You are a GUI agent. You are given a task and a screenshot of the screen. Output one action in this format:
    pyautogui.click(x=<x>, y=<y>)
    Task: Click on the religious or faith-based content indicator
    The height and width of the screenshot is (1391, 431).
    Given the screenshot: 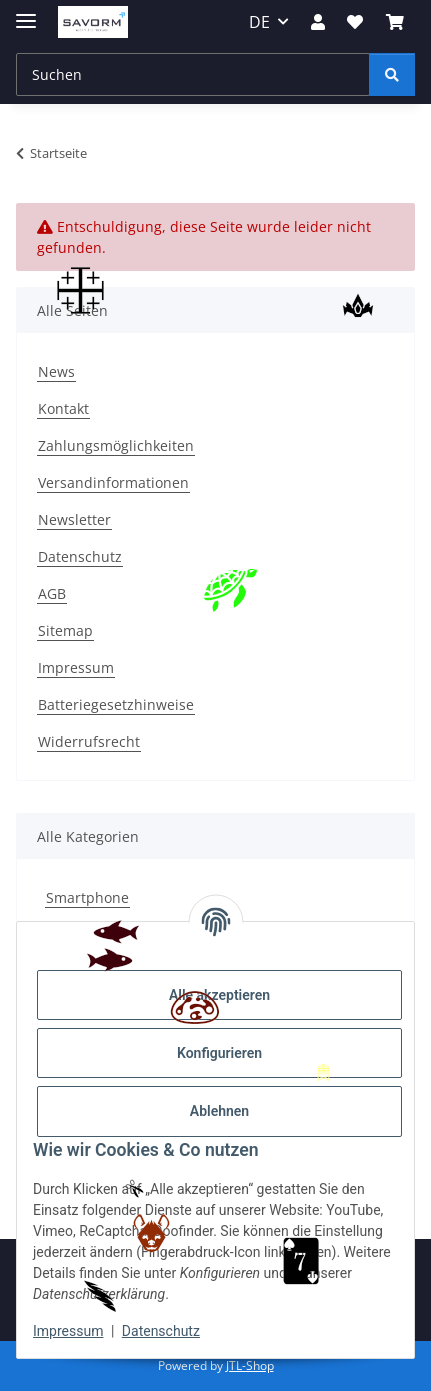 What is the action you would take?
    pyautogui.click(x=80, y=290)
    